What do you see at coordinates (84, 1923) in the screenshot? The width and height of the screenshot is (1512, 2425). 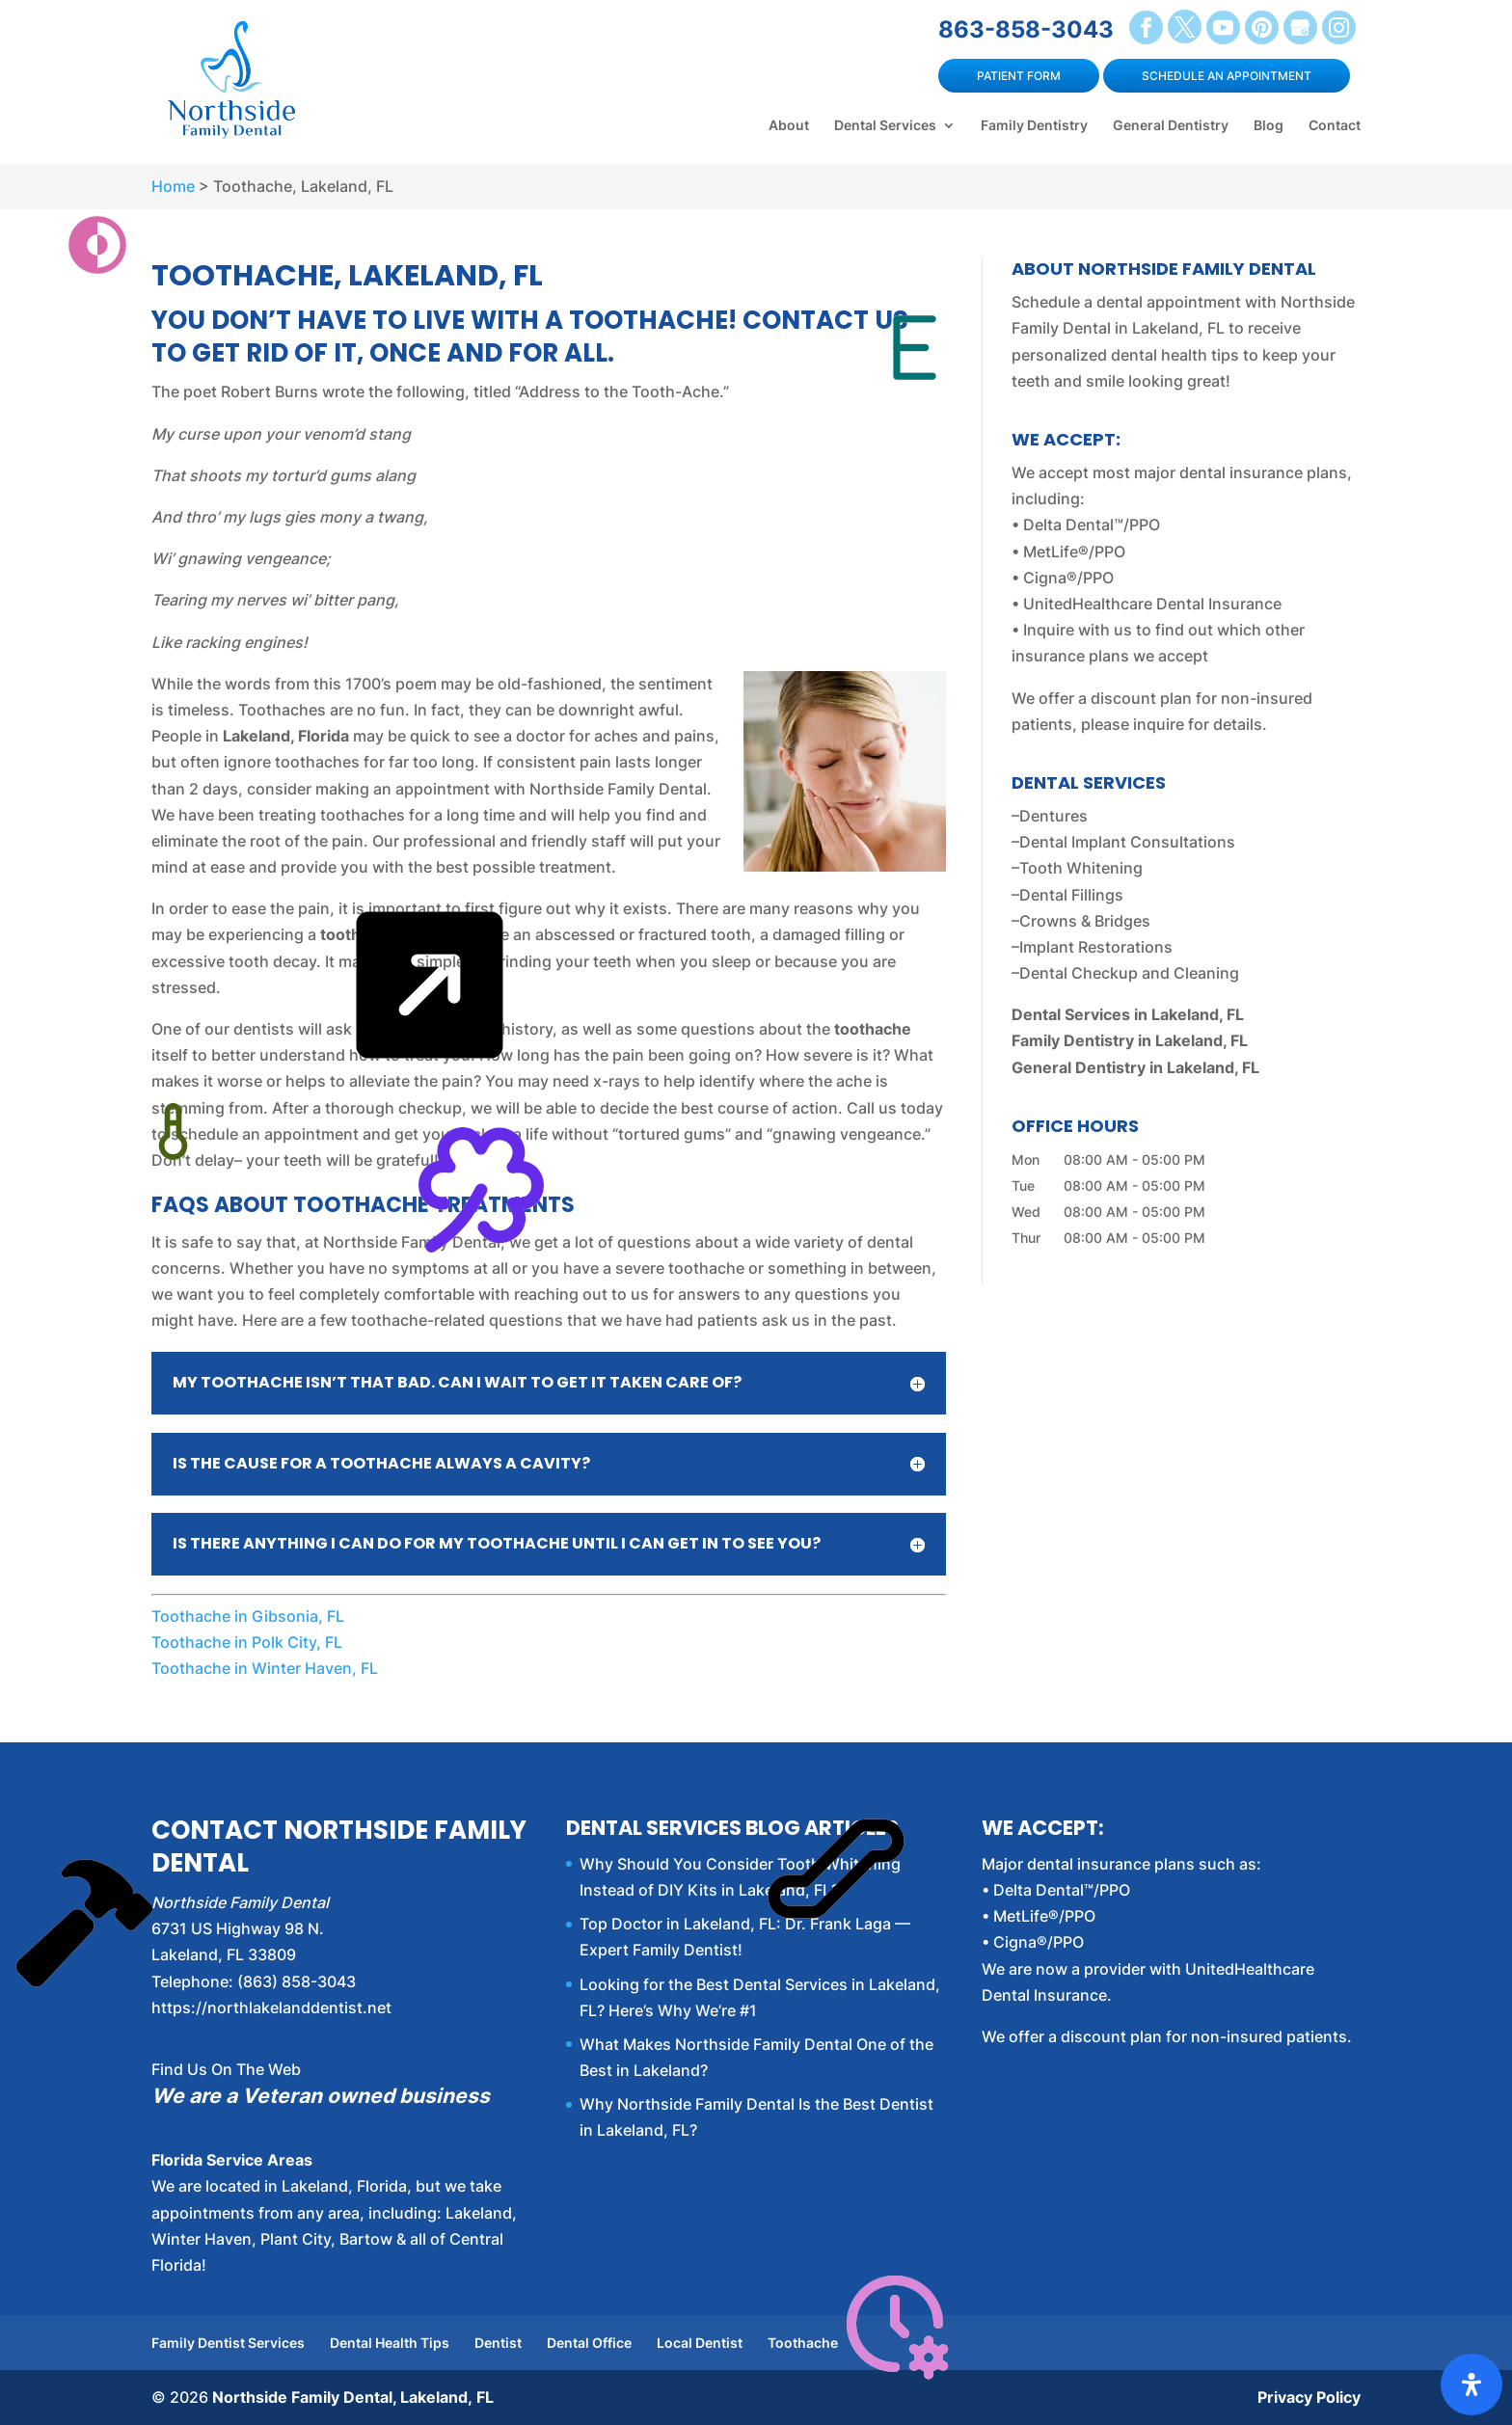 I see `access build or developer tools` at bounding box center [84, 1923].